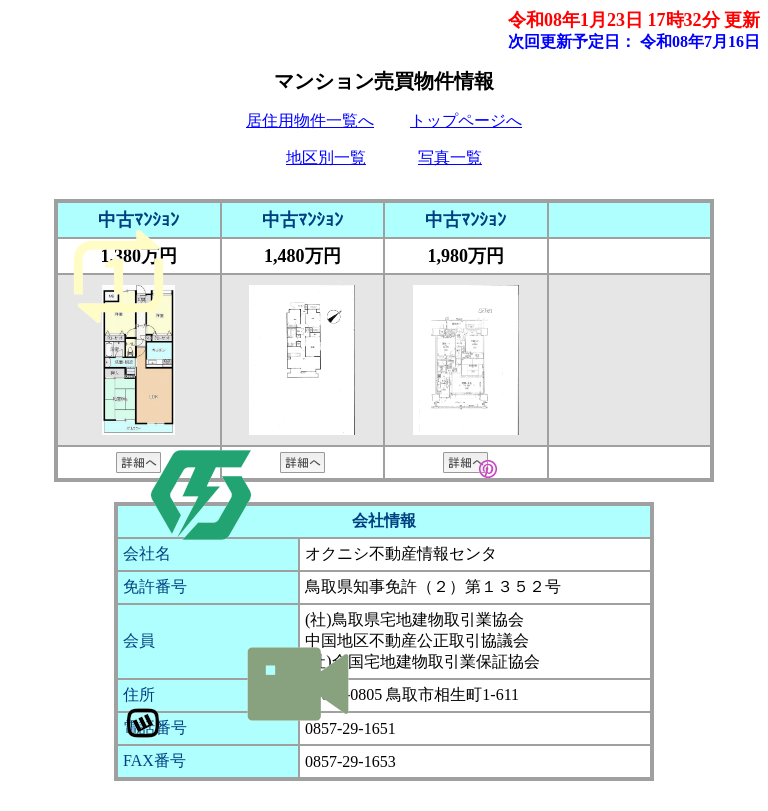  I want to click on visit the thunderstore mod repository, so click(201, 495).